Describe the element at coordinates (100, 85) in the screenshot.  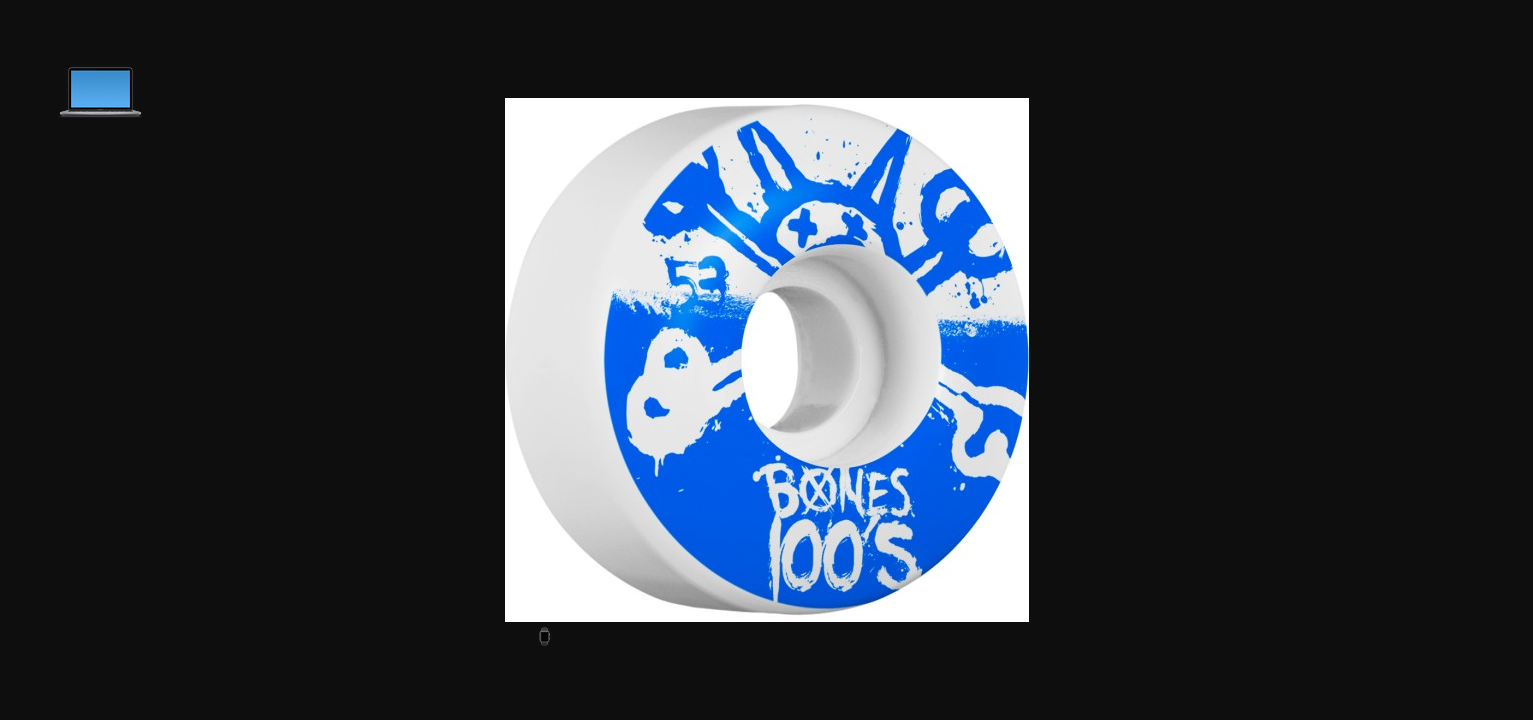
I see `macbook pro device identifier in system settings` at that location.